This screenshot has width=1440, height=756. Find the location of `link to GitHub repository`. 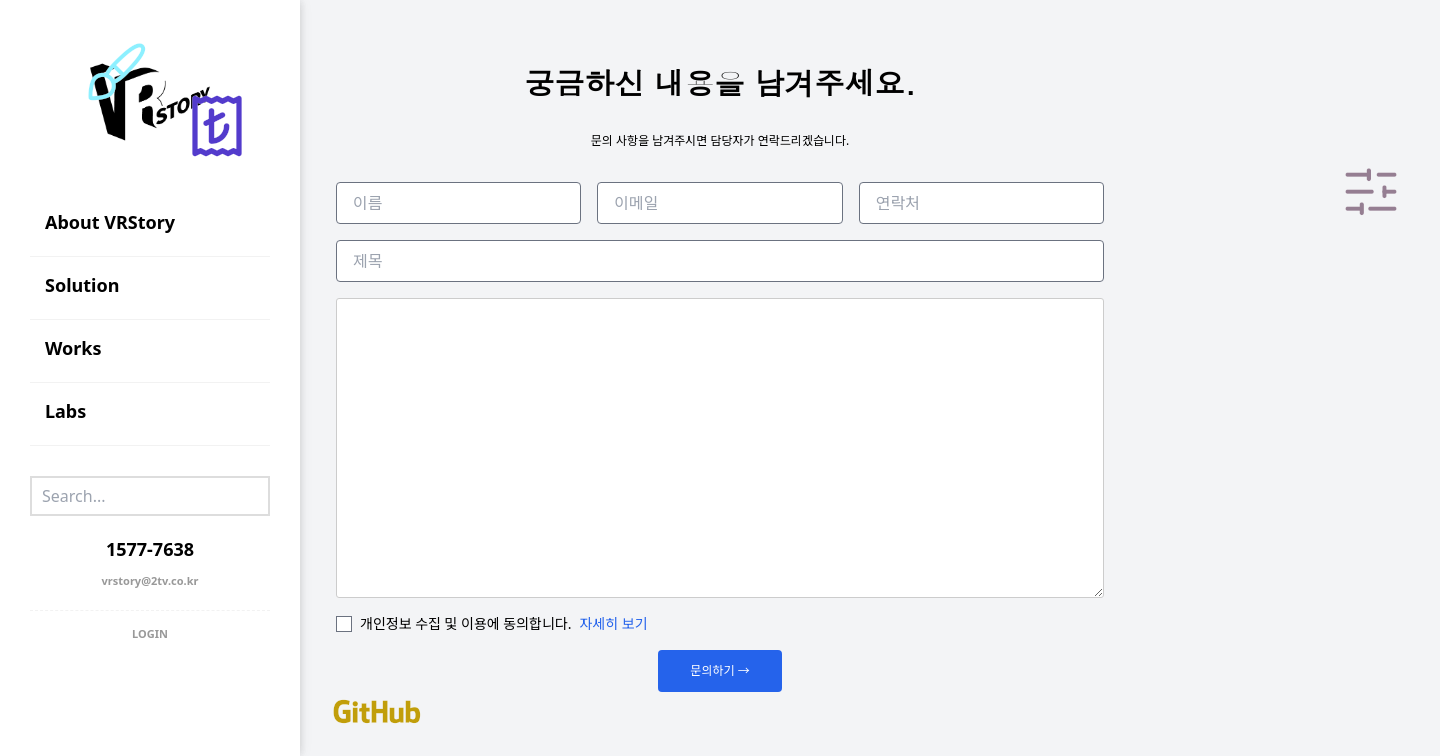

link to GitHub repository is located at coordinates (377, 711).